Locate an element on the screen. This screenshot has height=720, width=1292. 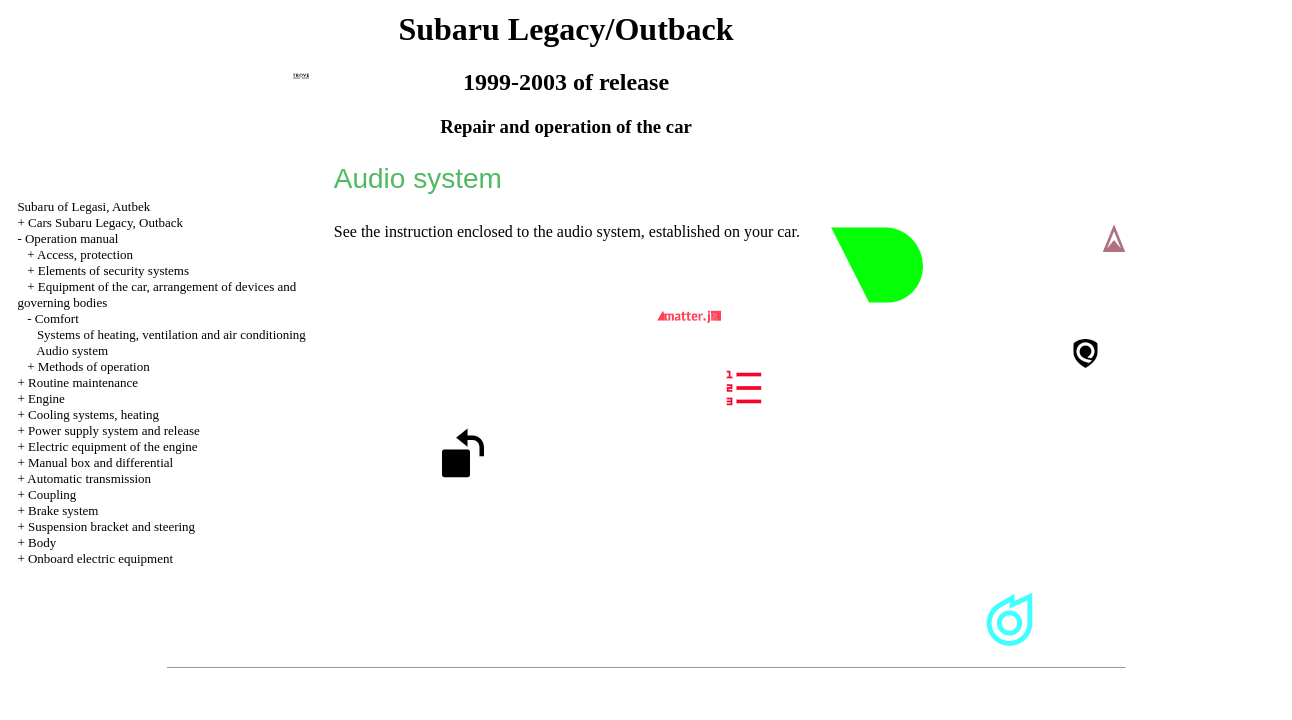
Qualys security platform logo is located at coordinates (1085, 353).